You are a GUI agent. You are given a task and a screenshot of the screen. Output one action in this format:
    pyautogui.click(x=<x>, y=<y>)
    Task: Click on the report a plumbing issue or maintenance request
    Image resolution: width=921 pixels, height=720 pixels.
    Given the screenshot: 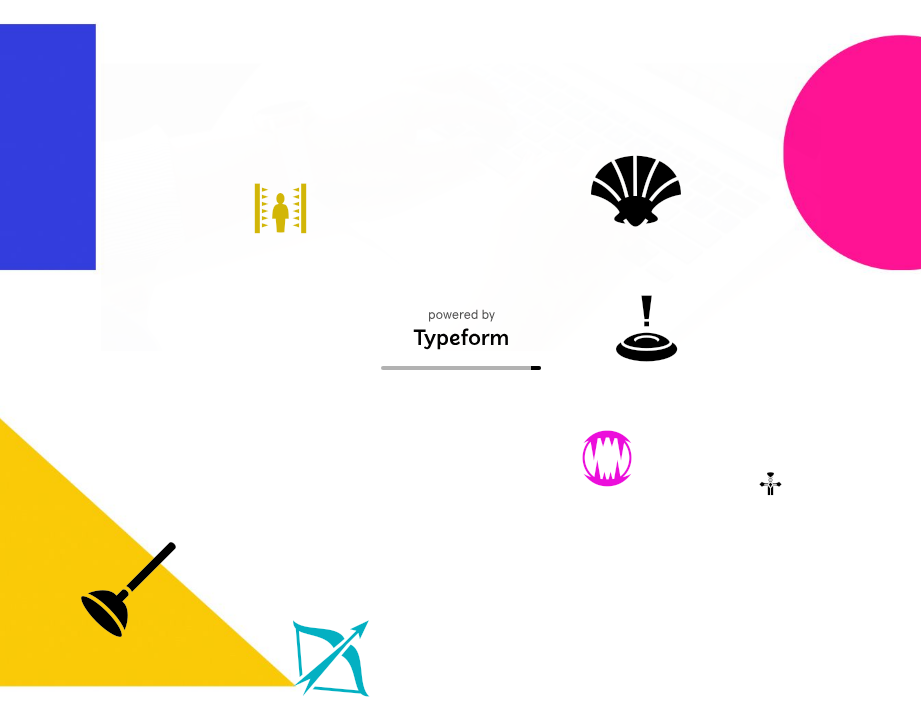 What is the action you would take?
    pyautogui.click(x=128, y=589)
    